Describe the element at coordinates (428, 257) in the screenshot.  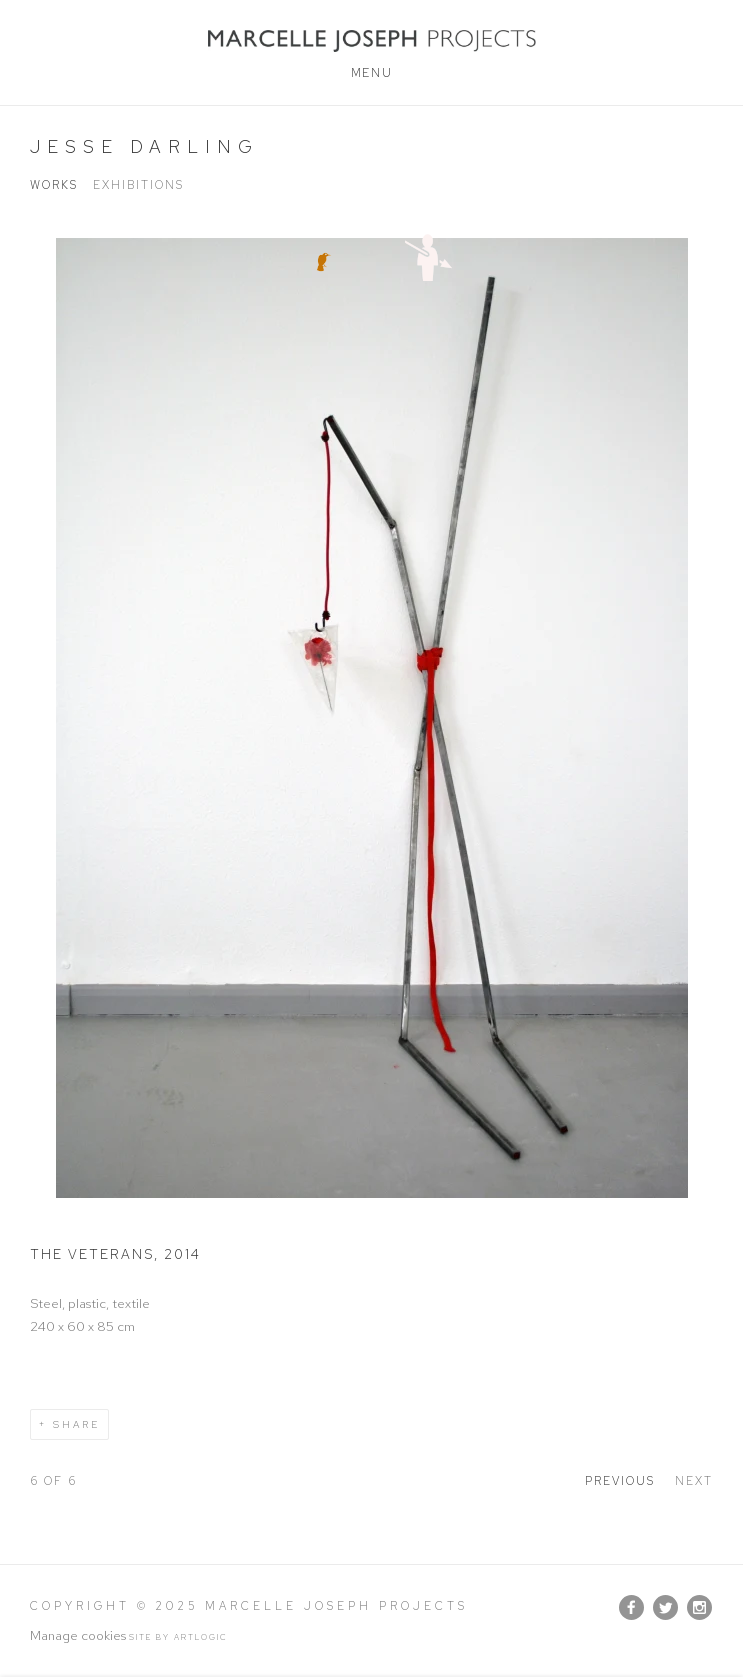
I see `indicates a piercing or stabbing attack in a game` at that location.